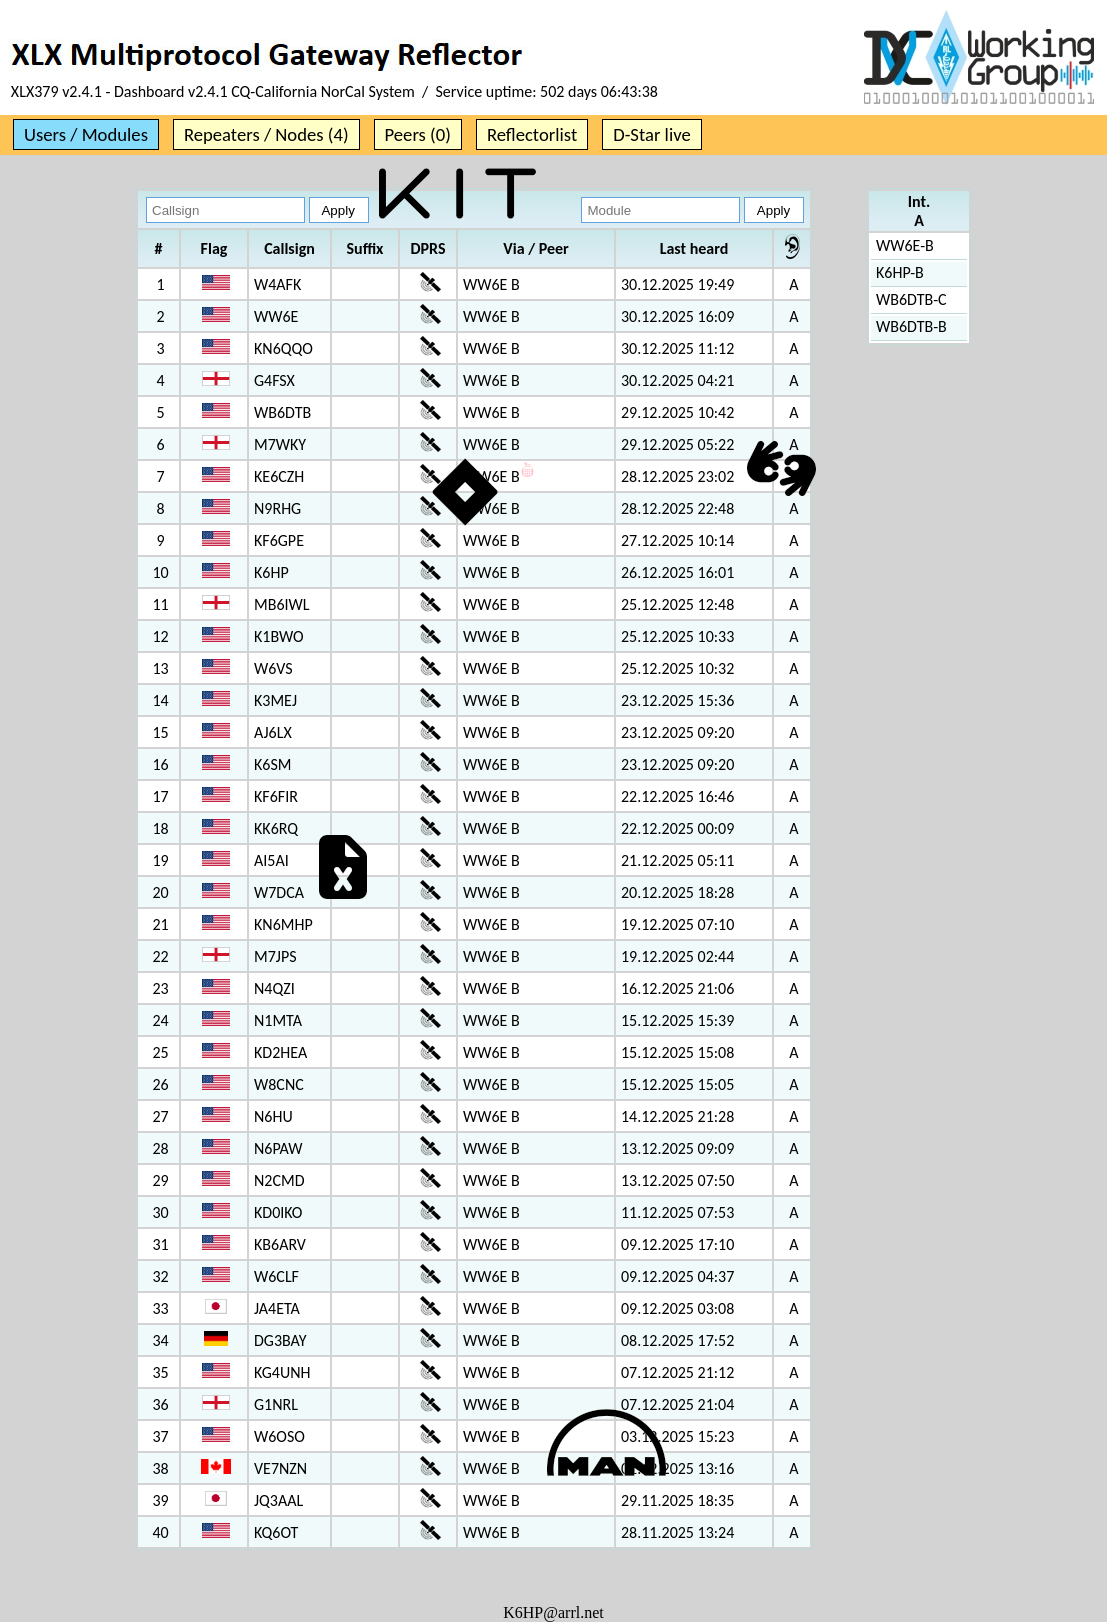 The width and height of the screenshot is (1107, 1622). I want to click on open or view an excel spreadsheet, so click(343, 867).